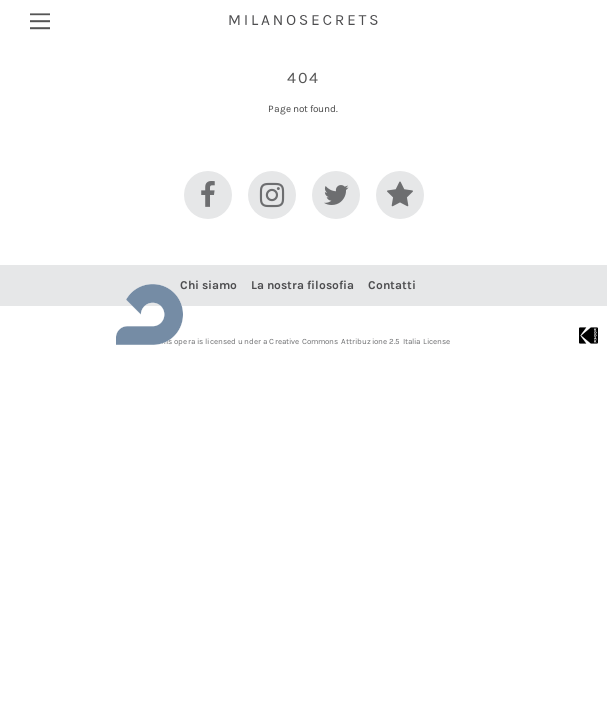  What do you see at coordinates (588, 335) in the screenshot?
I see `Kodak brand logo` at bounding box center [588, 335].